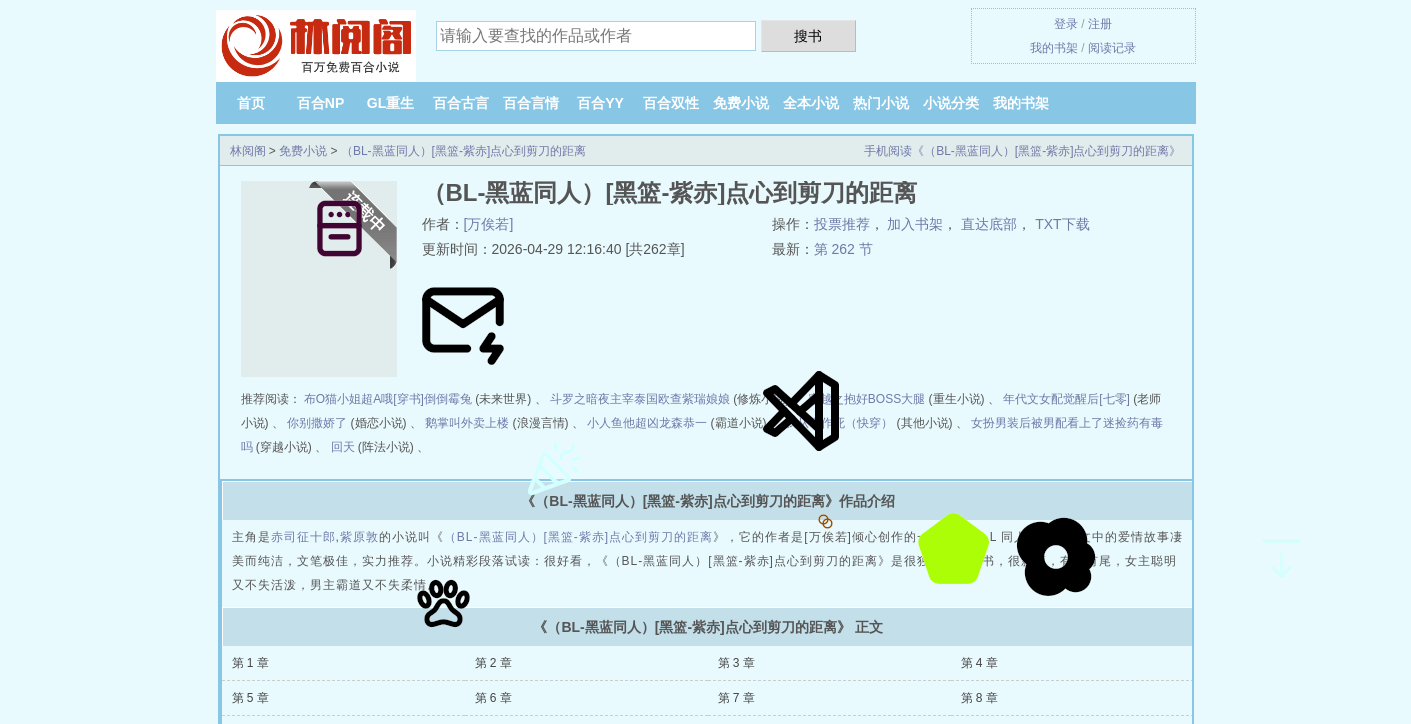 This screenshot has width=1411, height=724. What do you see at coordinates (825, 521) in the screenshot?
I see `view venn diagram or comparison chart` at bounding box center [825, 521].